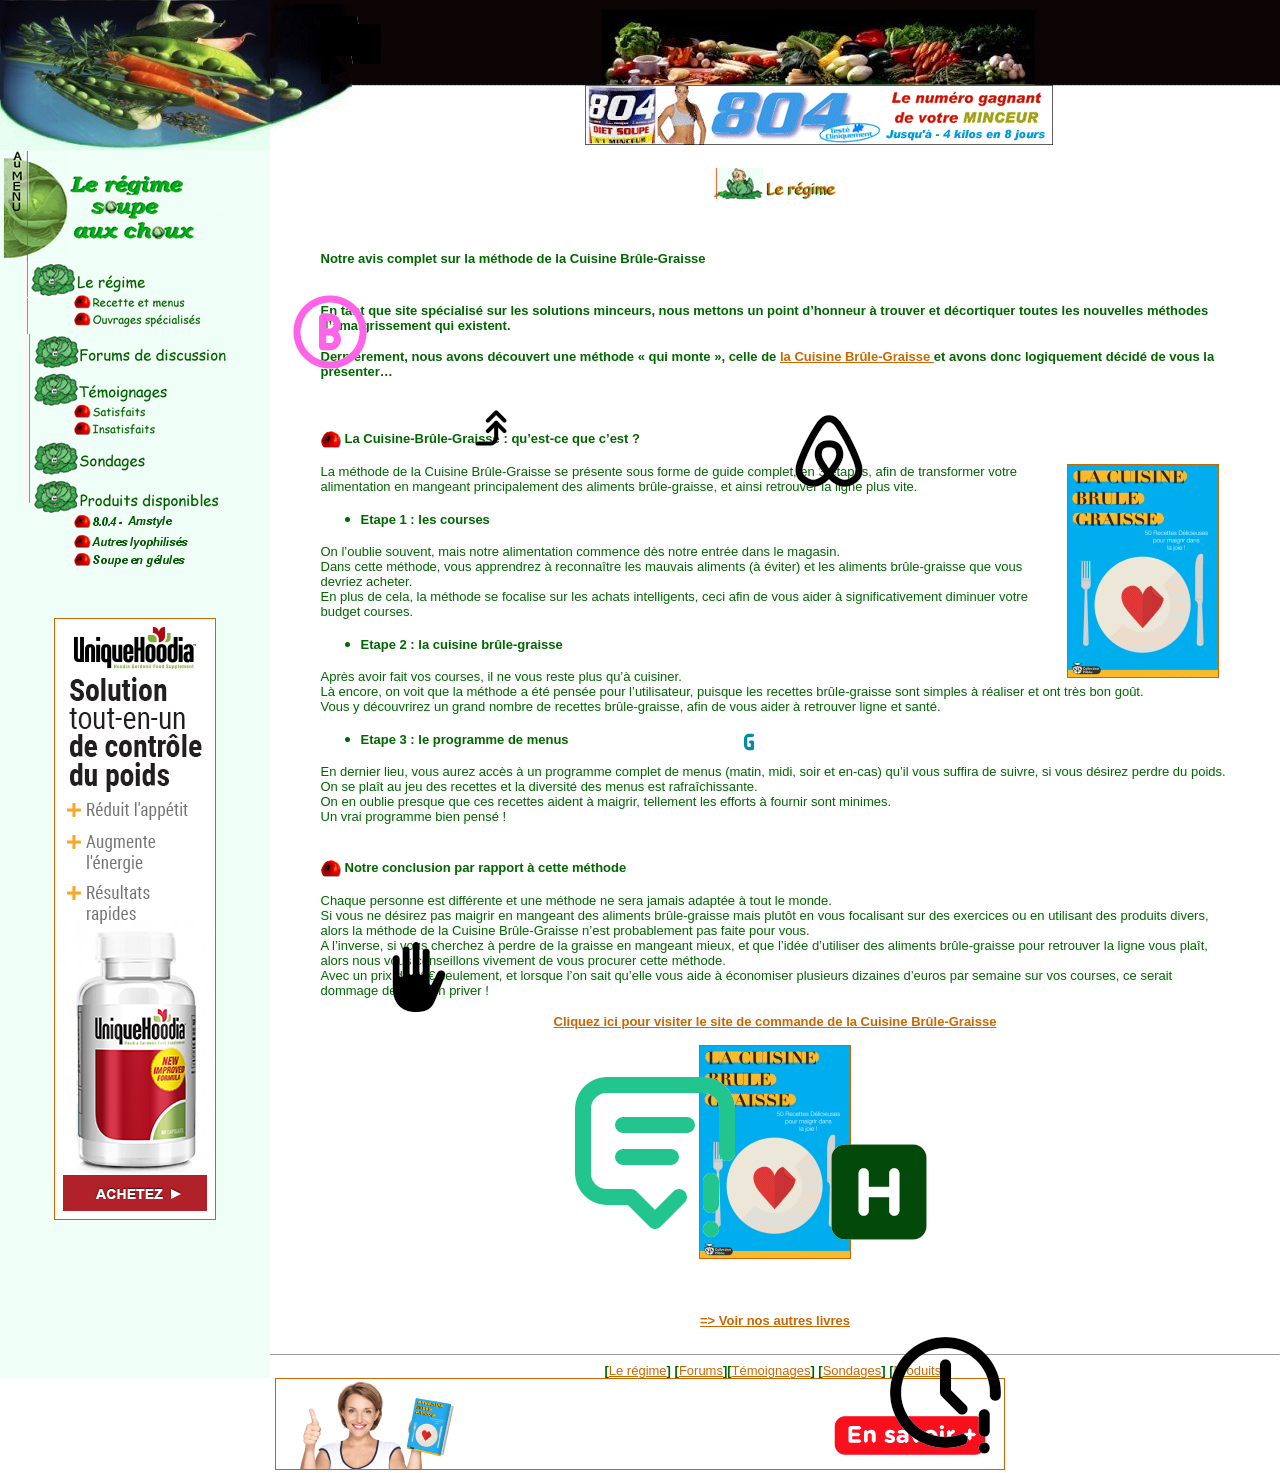 This screenshot has height=1473, width=1280. Describe the element at coordinates (492, 429) in the screenshot. I see `move item to top of list` at that location.